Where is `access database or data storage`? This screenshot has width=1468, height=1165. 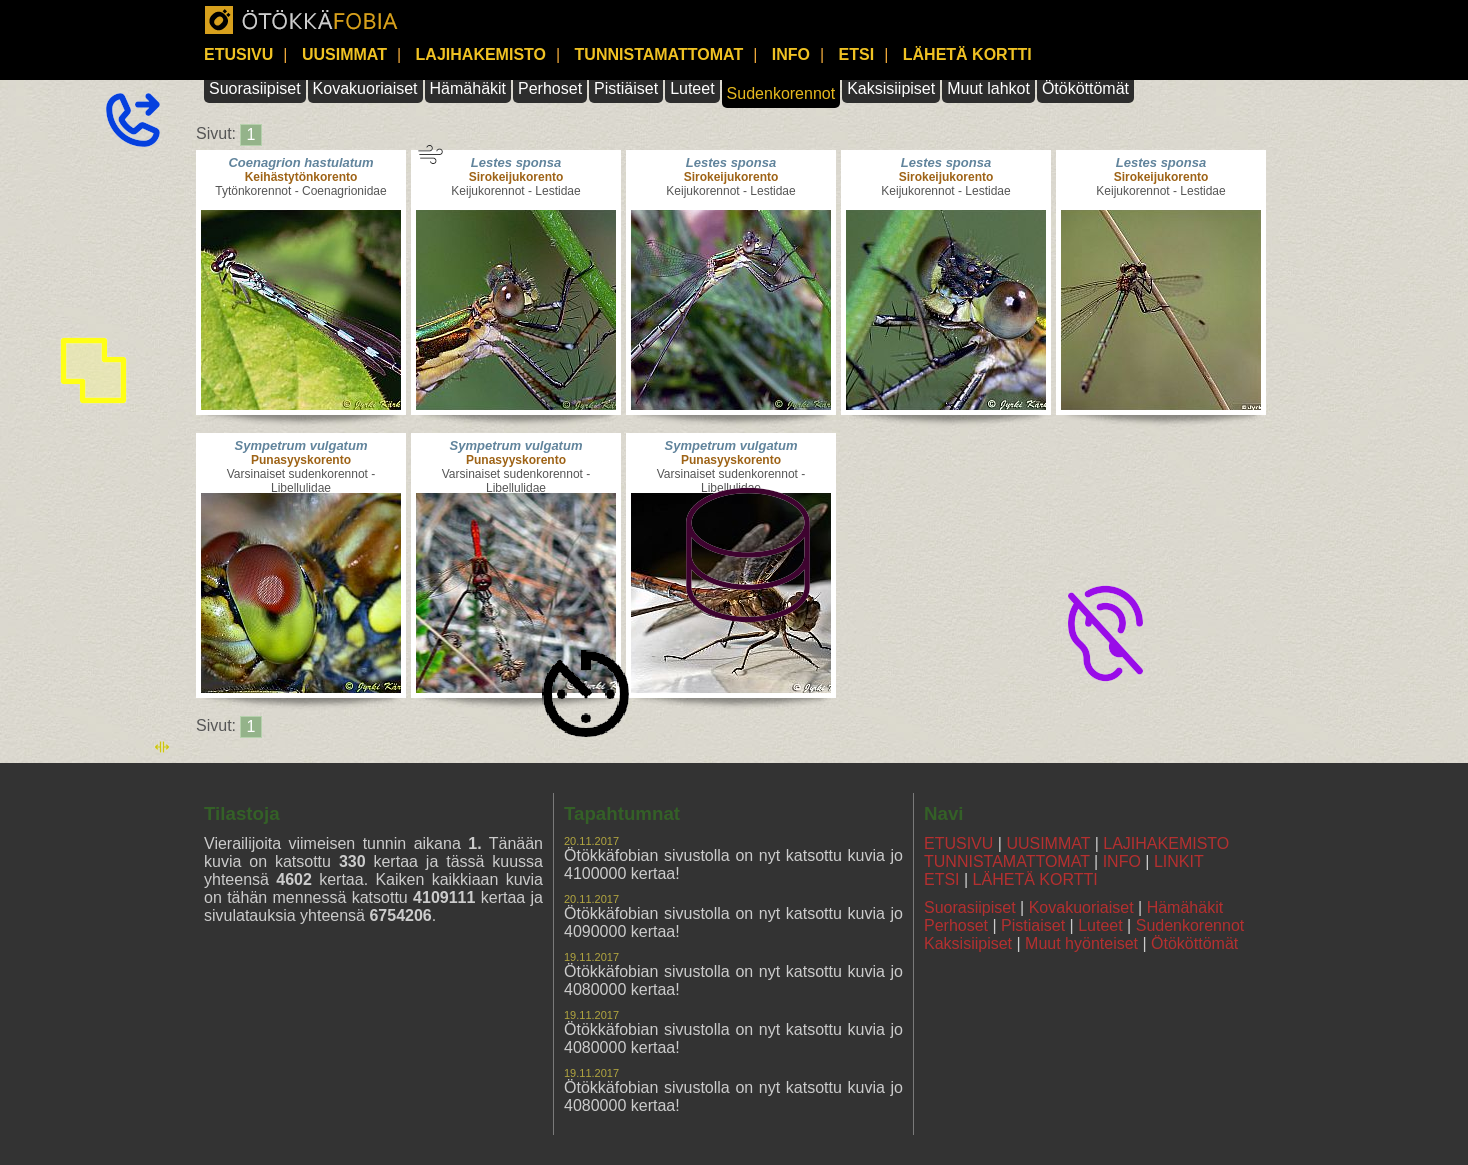 access database or data storage is located at coordinates (748, 555).